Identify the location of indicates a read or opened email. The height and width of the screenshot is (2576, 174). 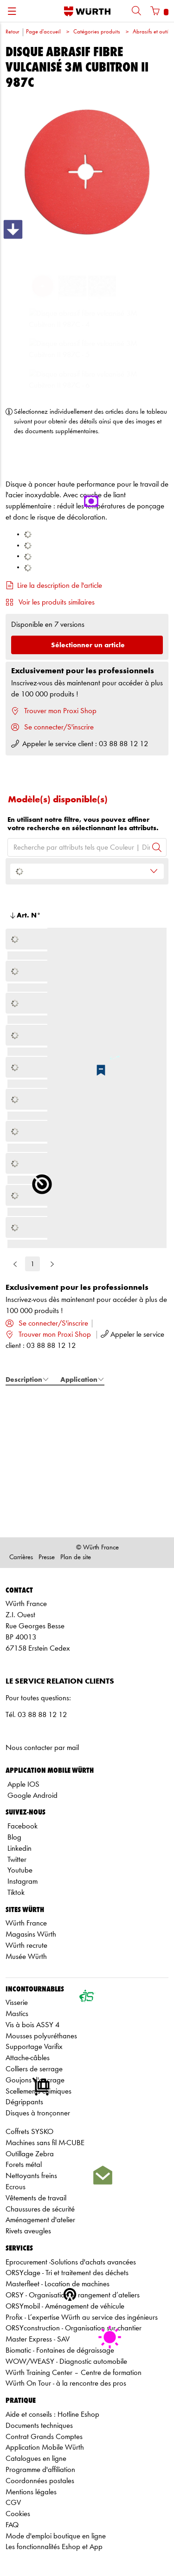
(103, 2176).